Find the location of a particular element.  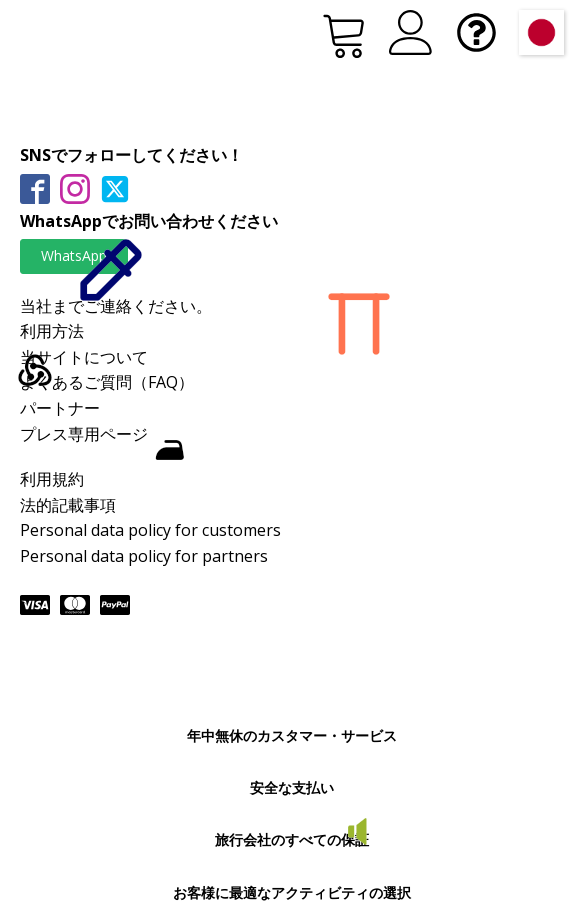

select a color from the canvas is located at coordinates (111, 270).